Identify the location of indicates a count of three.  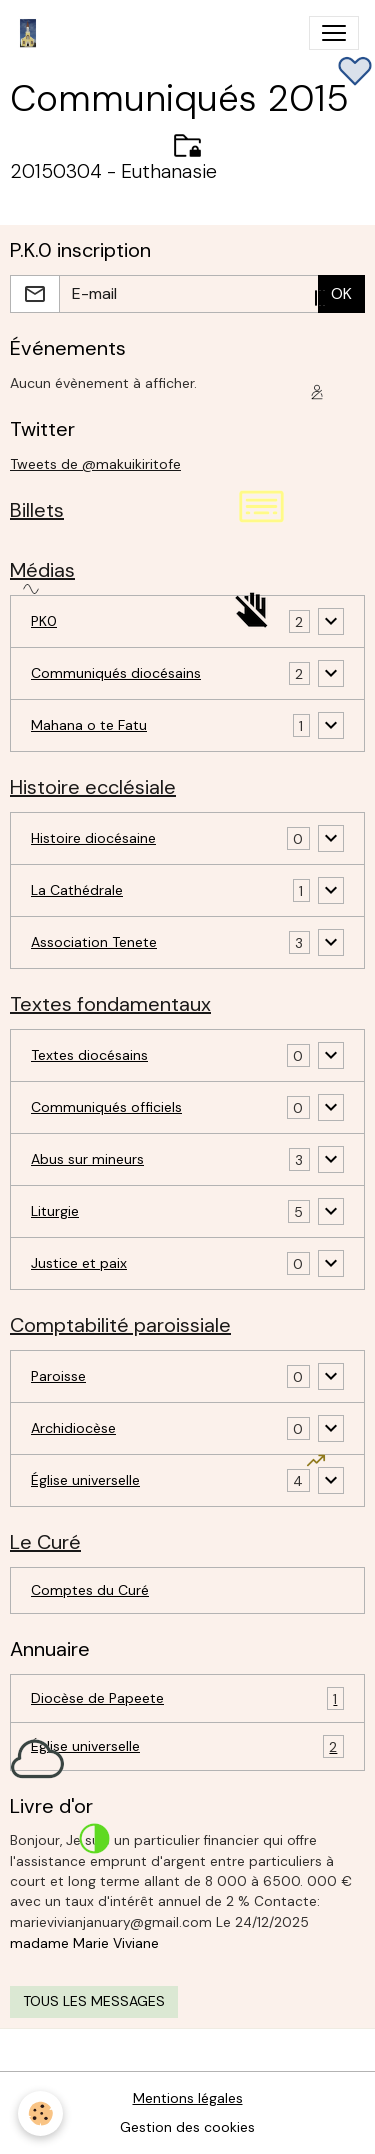
(320, 298).